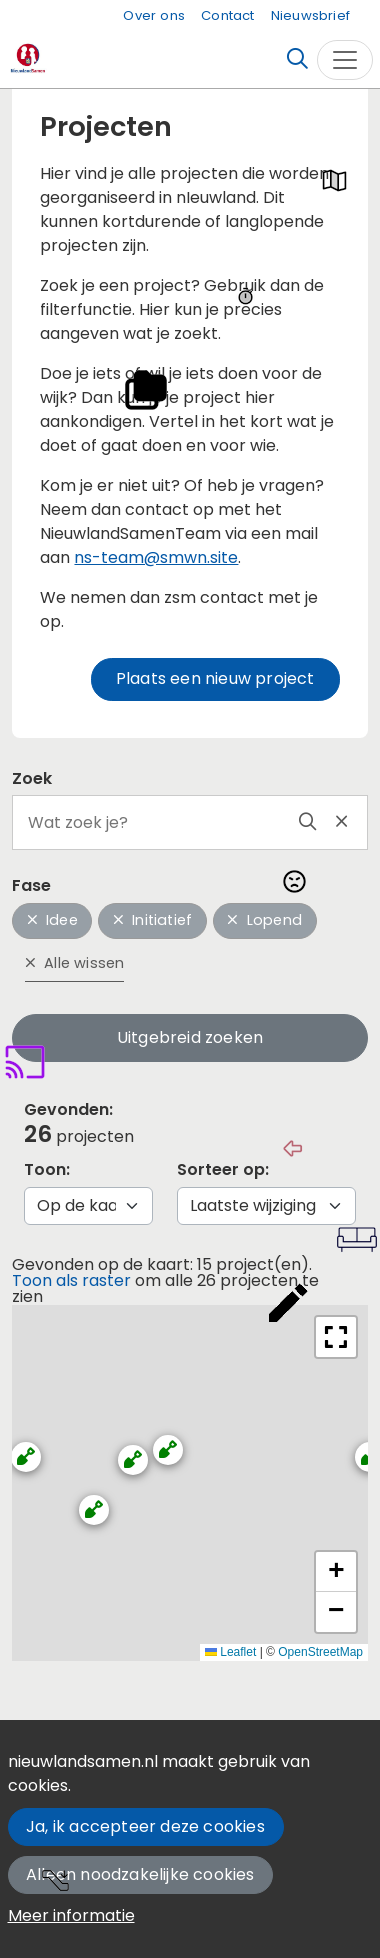  Describe the element at coordinates (55, 1880) in the screenshot. I see `indicates escalator going down` at that location.